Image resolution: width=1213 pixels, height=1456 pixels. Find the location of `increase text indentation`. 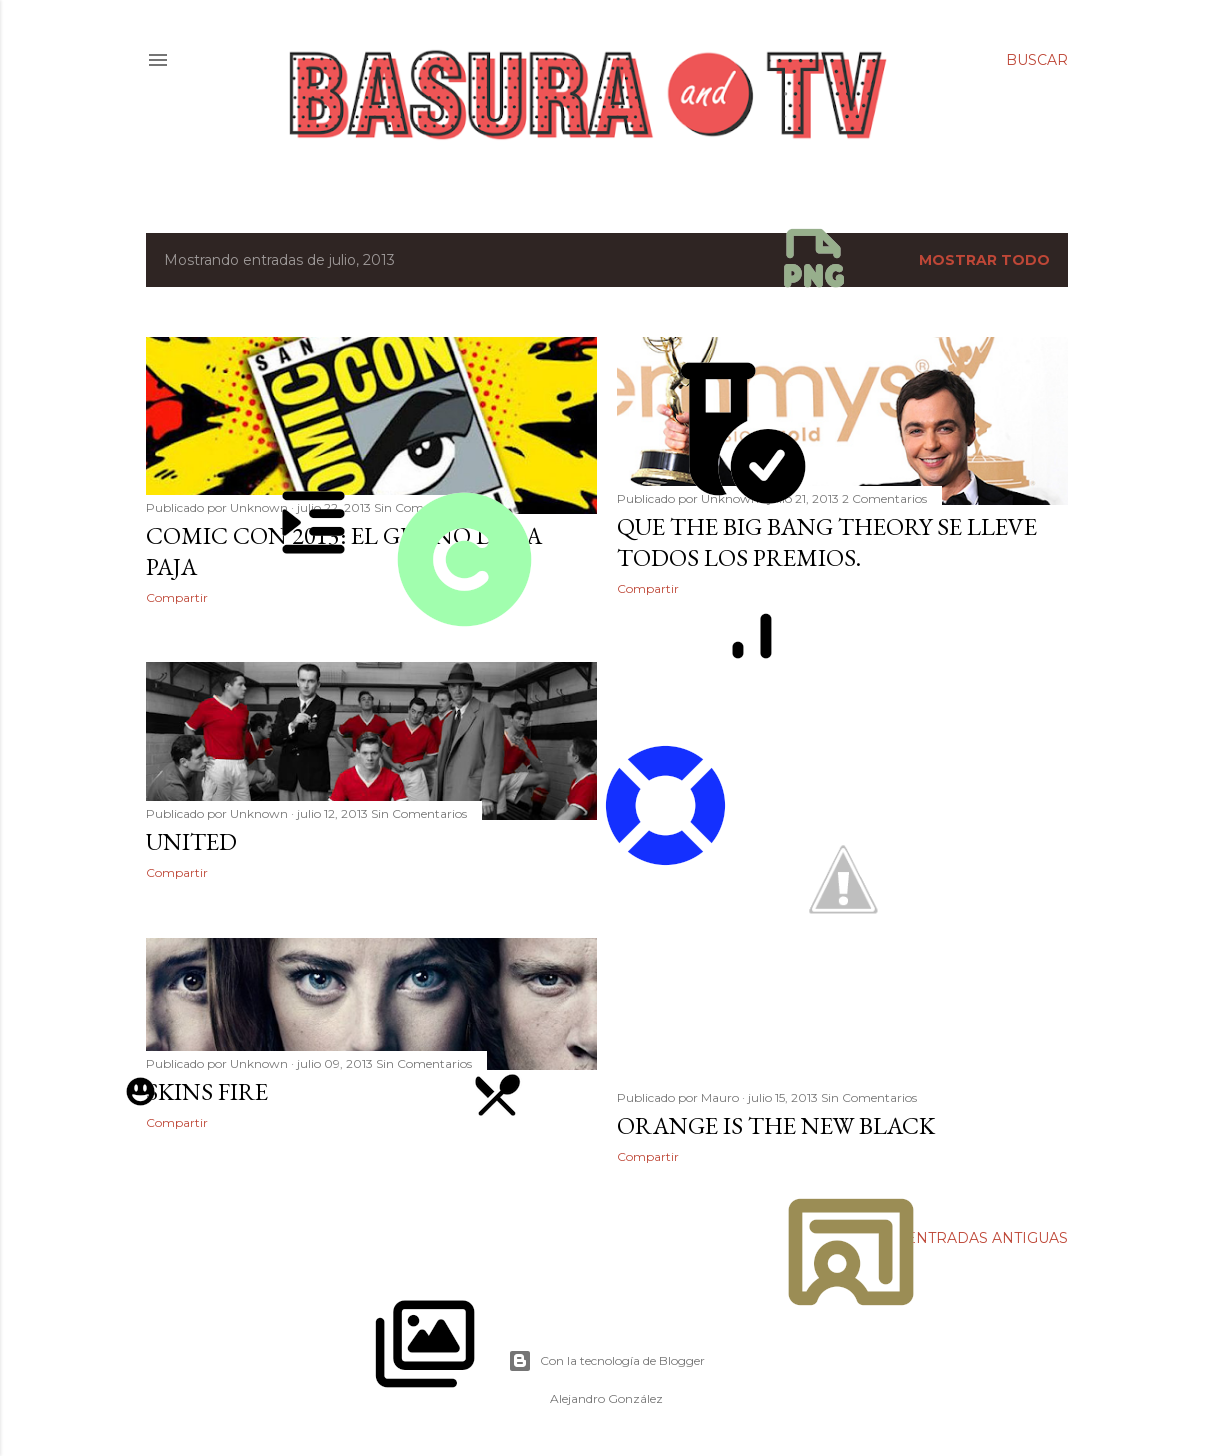

increase text indentation is located at coordinates (313, 522).